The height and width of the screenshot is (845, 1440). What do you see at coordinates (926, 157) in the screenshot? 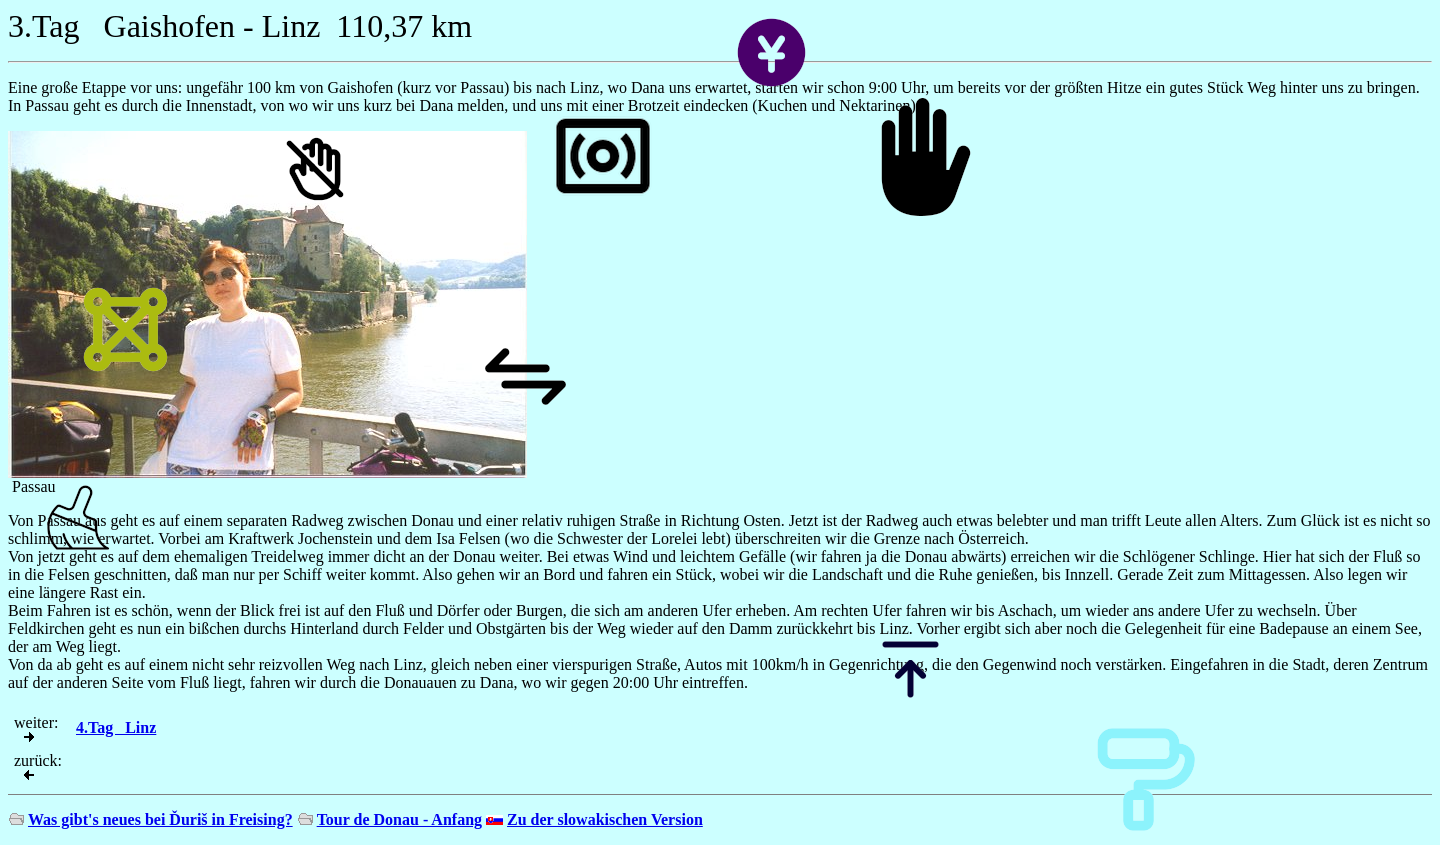
I see `stop or halt an action` at bounding box center [926, 157].